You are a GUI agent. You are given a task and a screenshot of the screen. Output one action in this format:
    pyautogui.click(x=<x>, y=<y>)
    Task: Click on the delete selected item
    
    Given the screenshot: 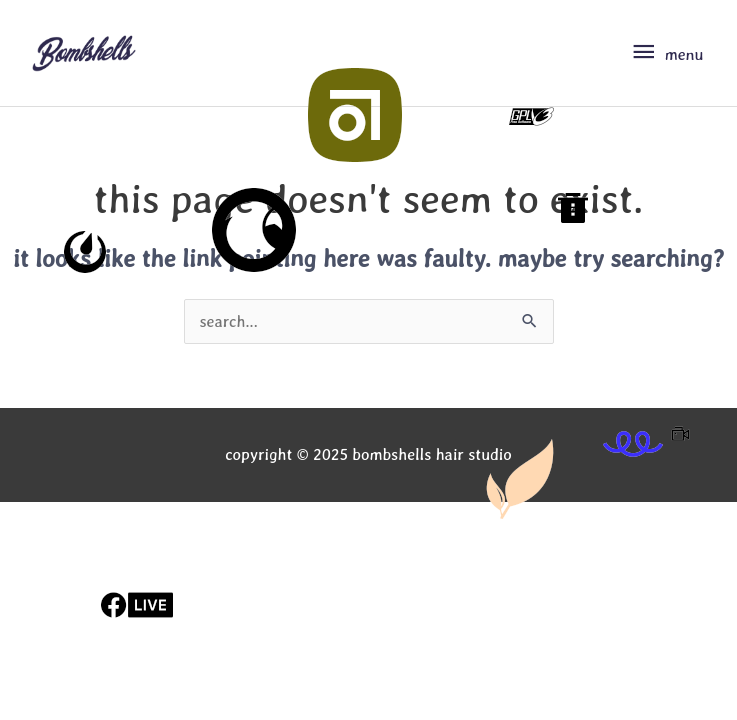 What is the action you would take?
    pyautogui.click(x=573, y=208)
    